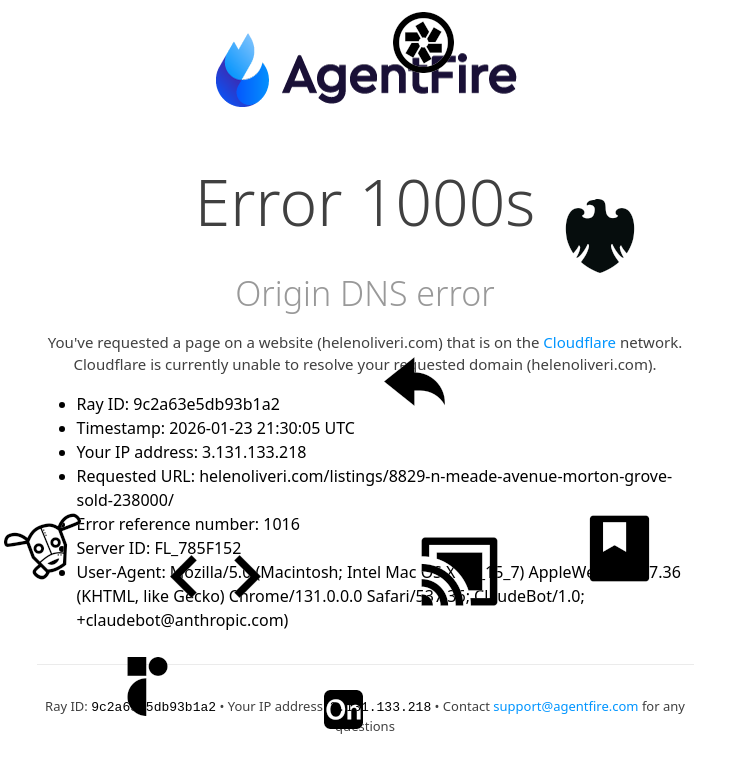 The height and width of the screenshot is (781, 730). I want to click on reply to a message or email, so click(417, 381).